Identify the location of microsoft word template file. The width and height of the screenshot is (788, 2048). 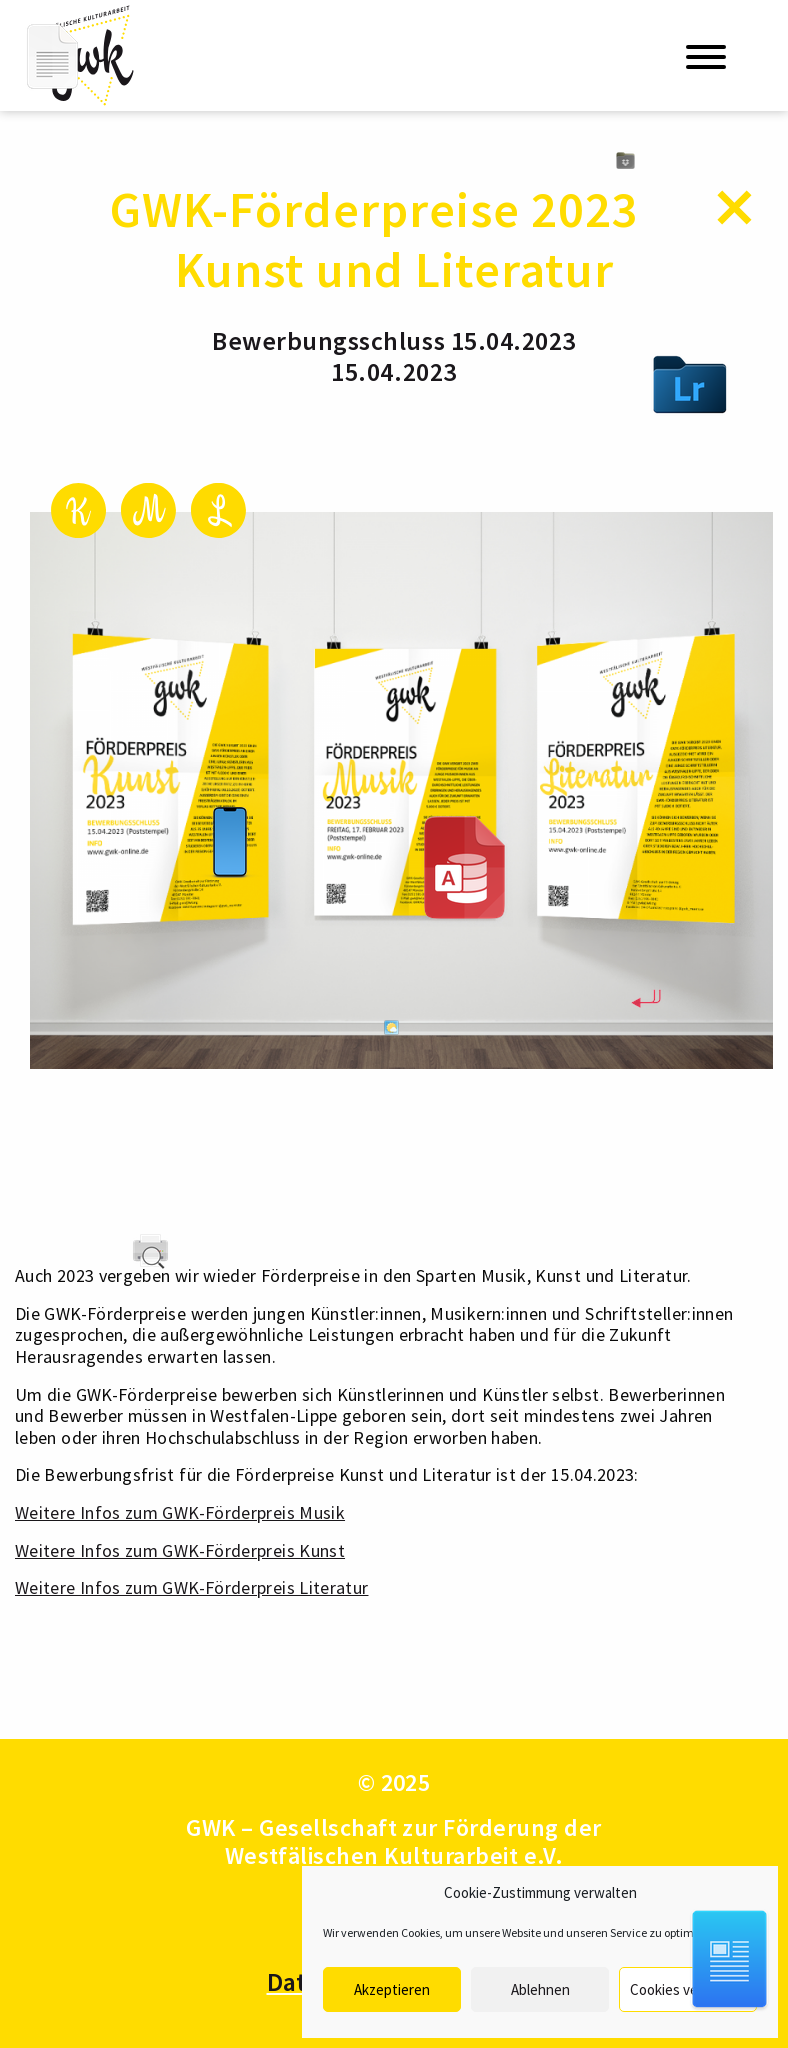
(729, 1960).